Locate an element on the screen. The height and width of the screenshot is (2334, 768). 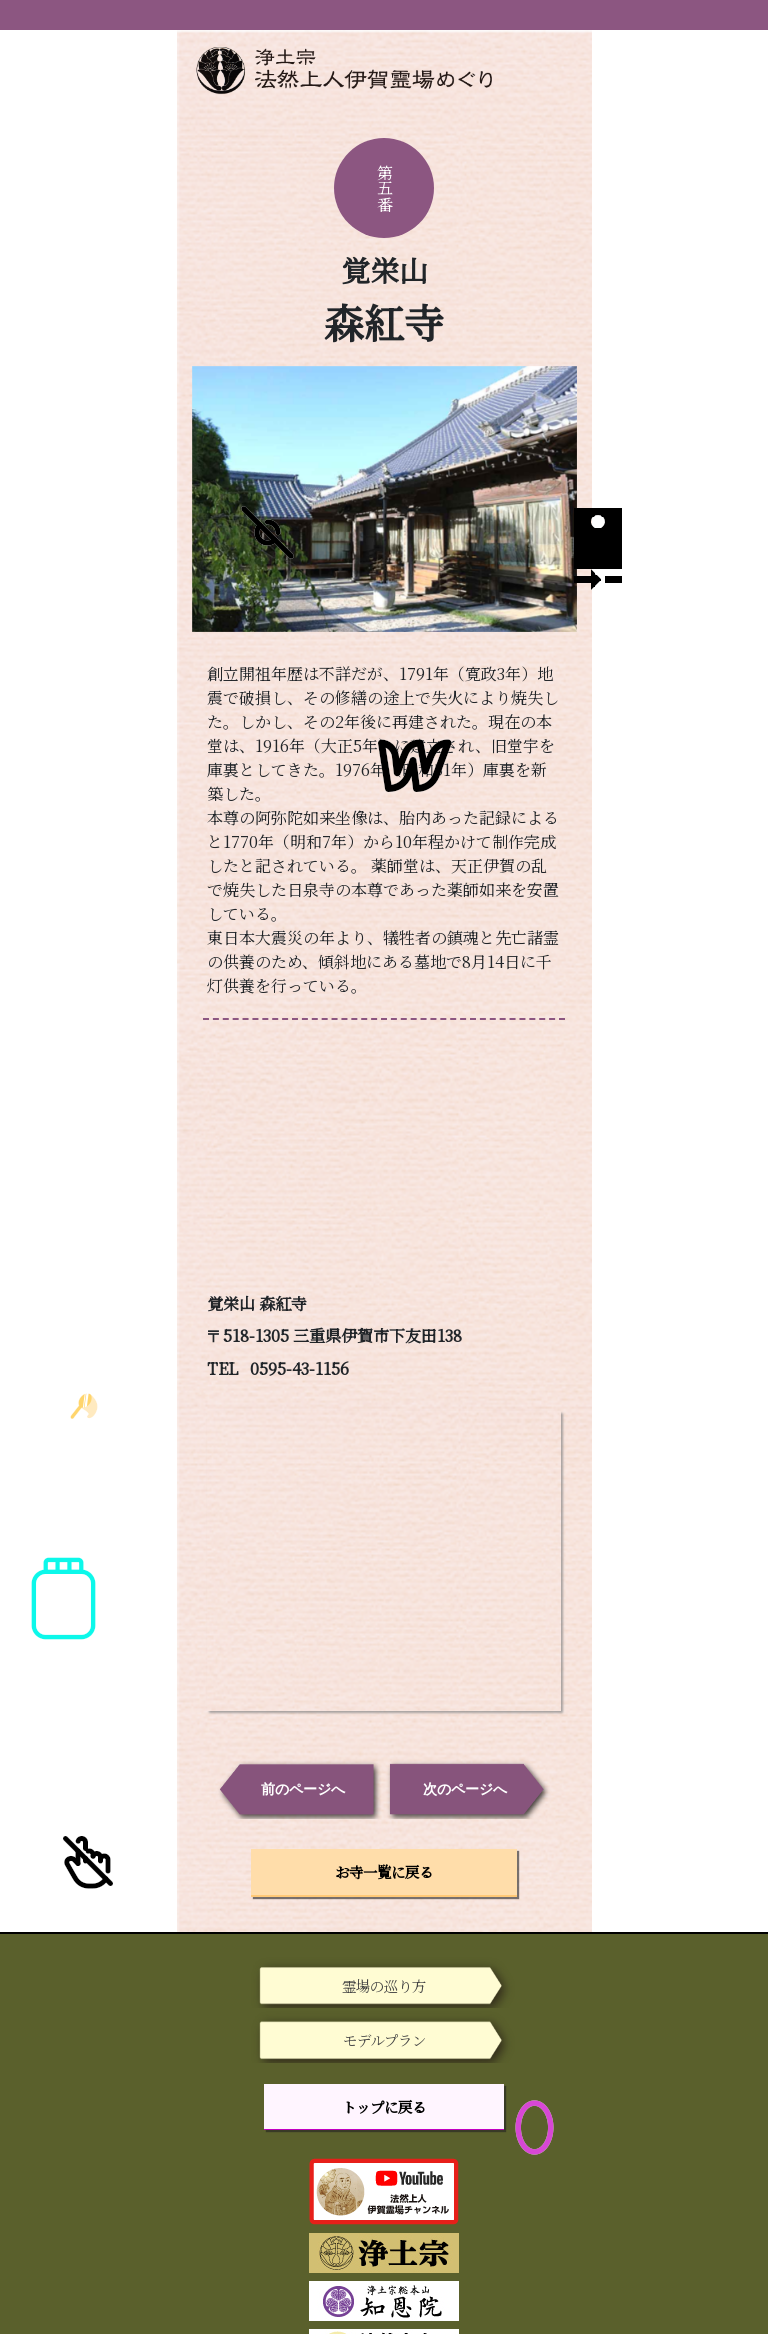
open Webflow website builder is located at coordinates (413, 764).